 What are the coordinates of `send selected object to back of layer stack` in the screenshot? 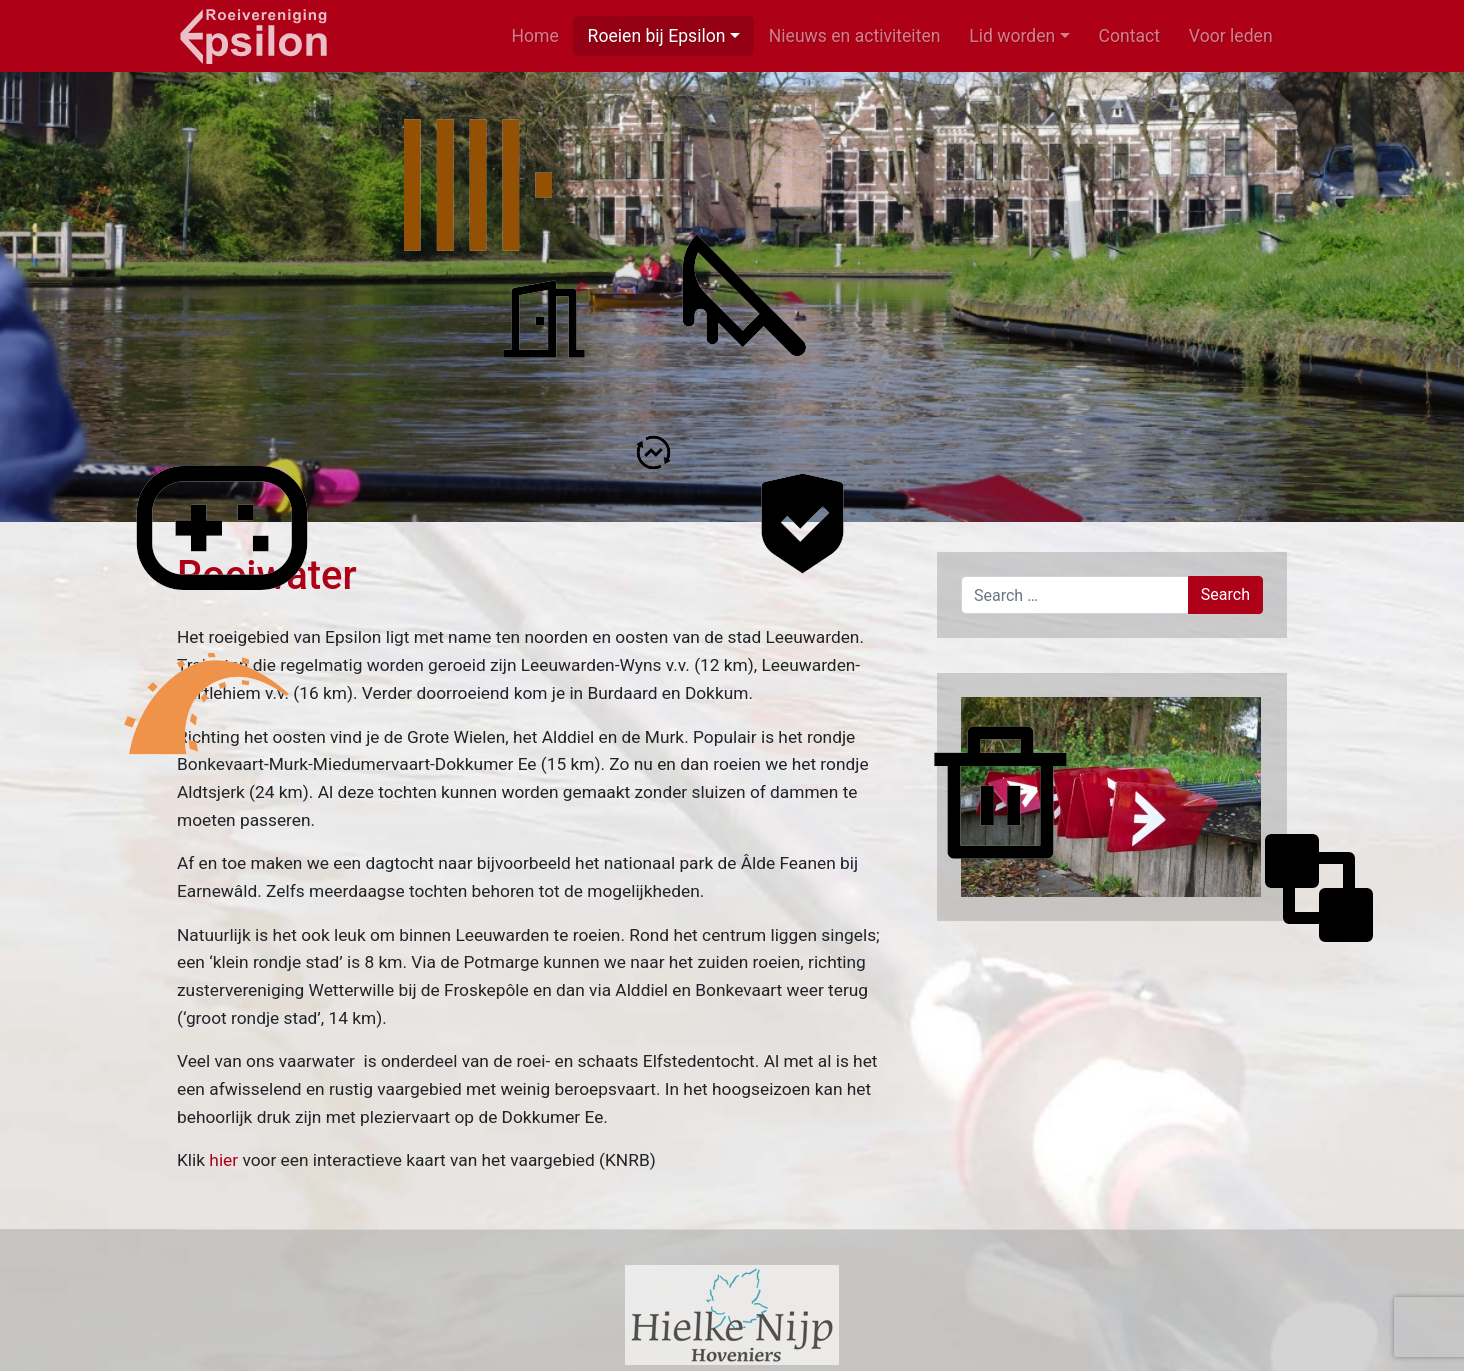 It's located at (1319, 888).